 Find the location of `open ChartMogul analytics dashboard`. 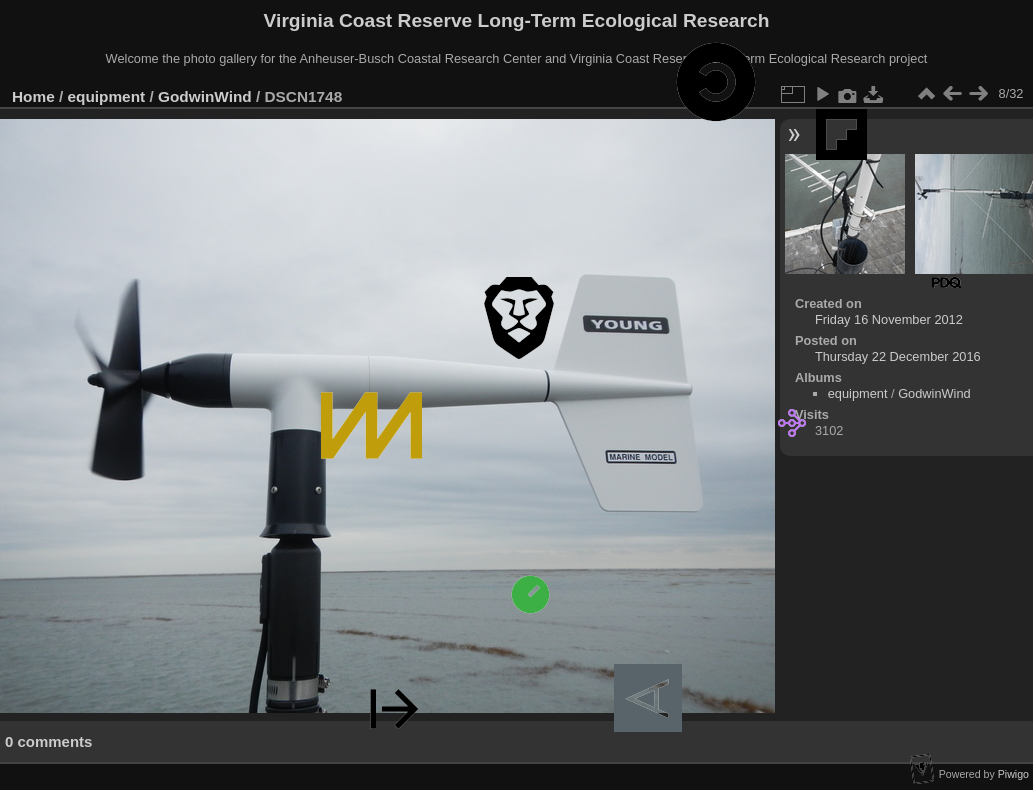

open ChartMogul analytics dashboard is located at coordinates (371, 425).